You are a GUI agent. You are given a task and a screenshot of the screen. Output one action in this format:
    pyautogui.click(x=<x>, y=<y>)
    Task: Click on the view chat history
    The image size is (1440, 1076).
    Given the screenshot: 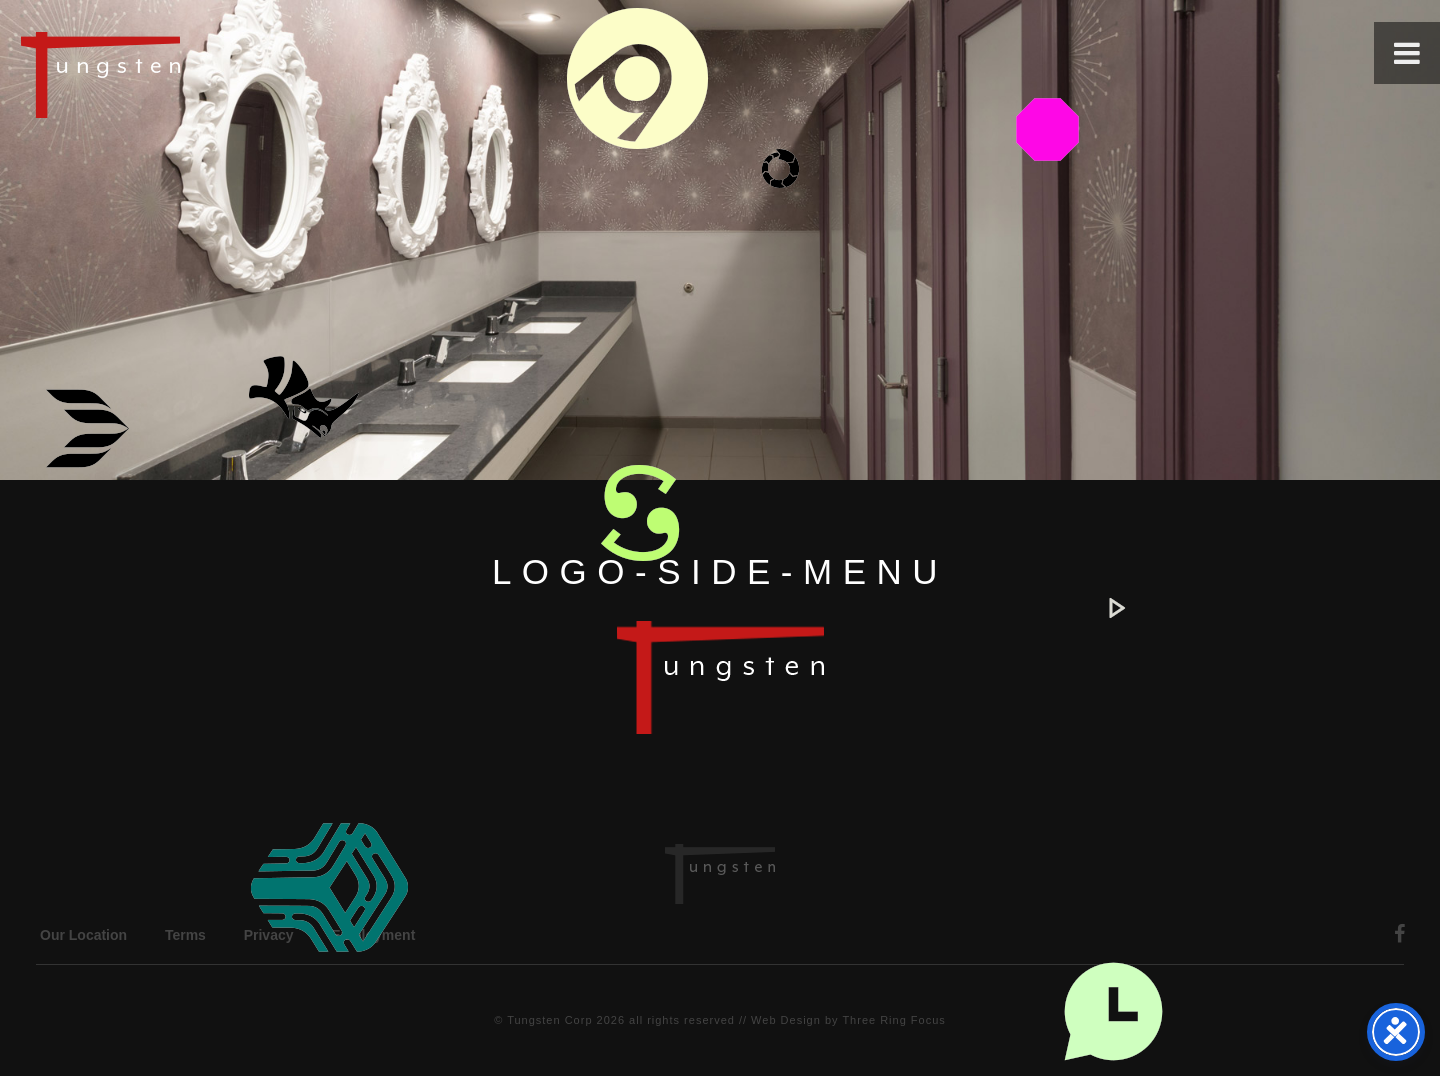 What is the action you would take?
    pyautogui.click(x=1113, y=1011)
    